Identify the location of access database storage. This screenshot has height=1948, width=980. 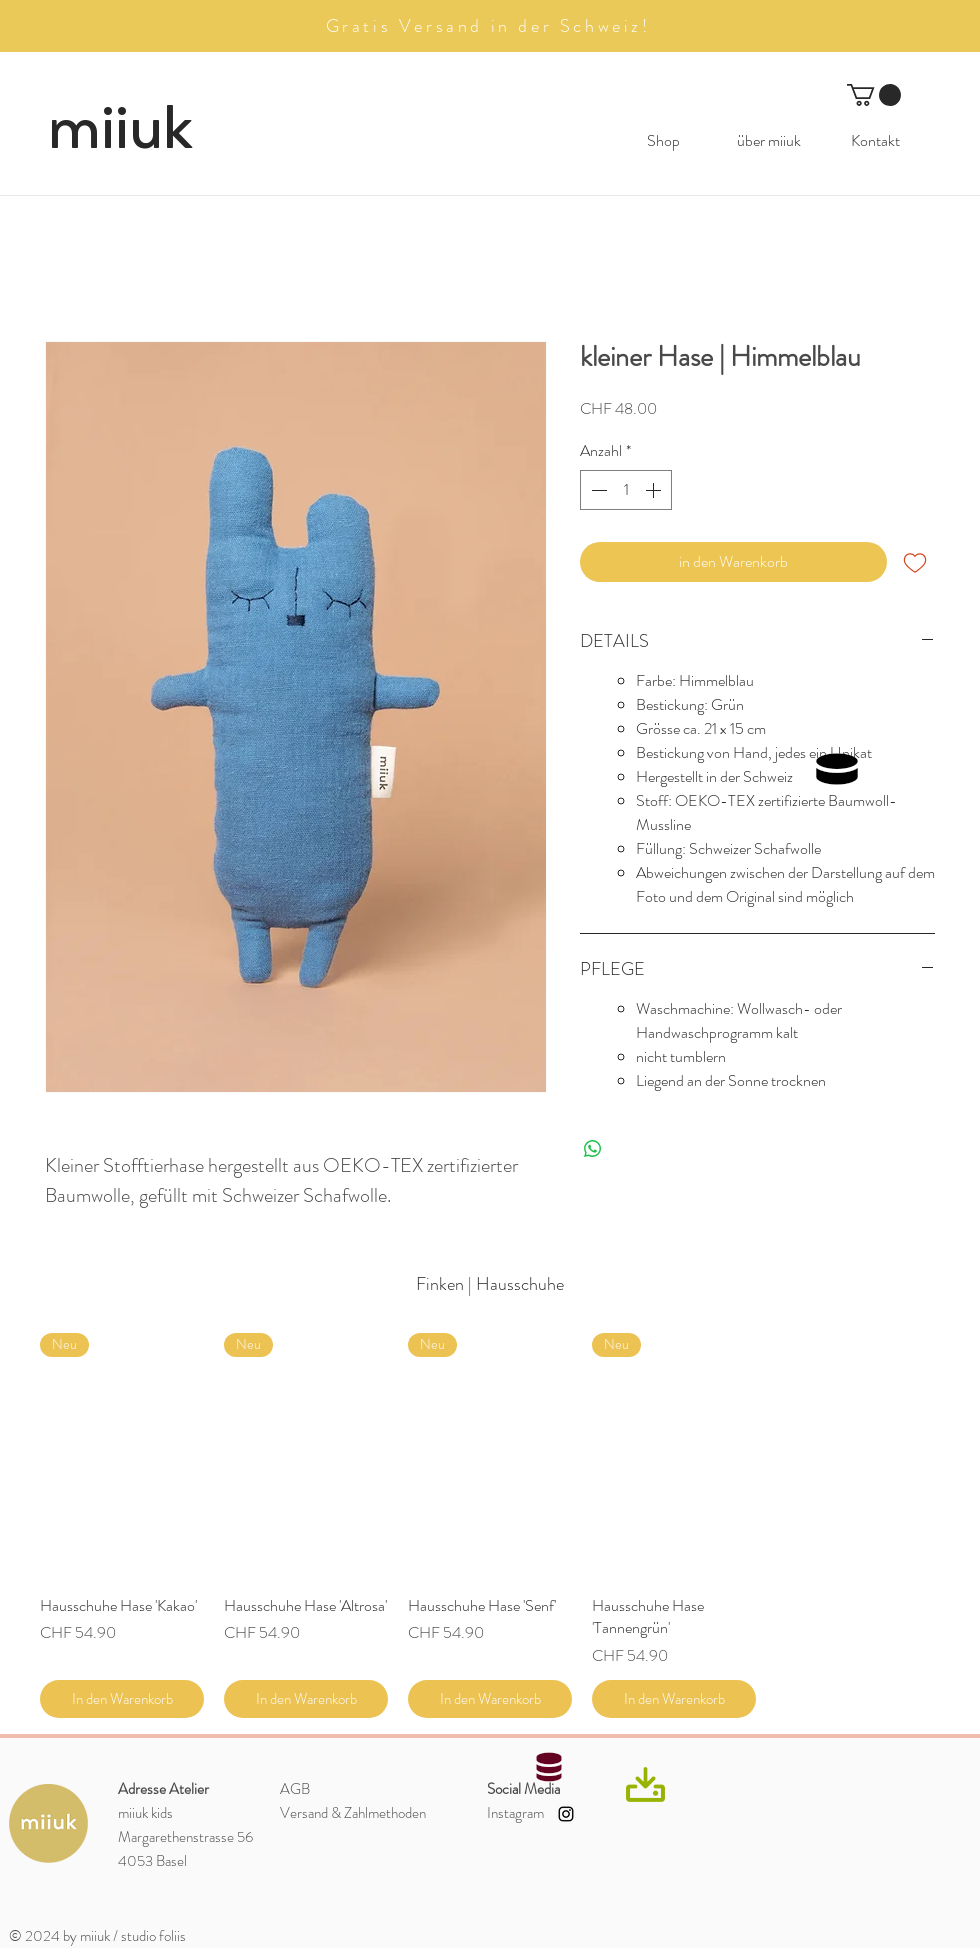
(549, 1767).